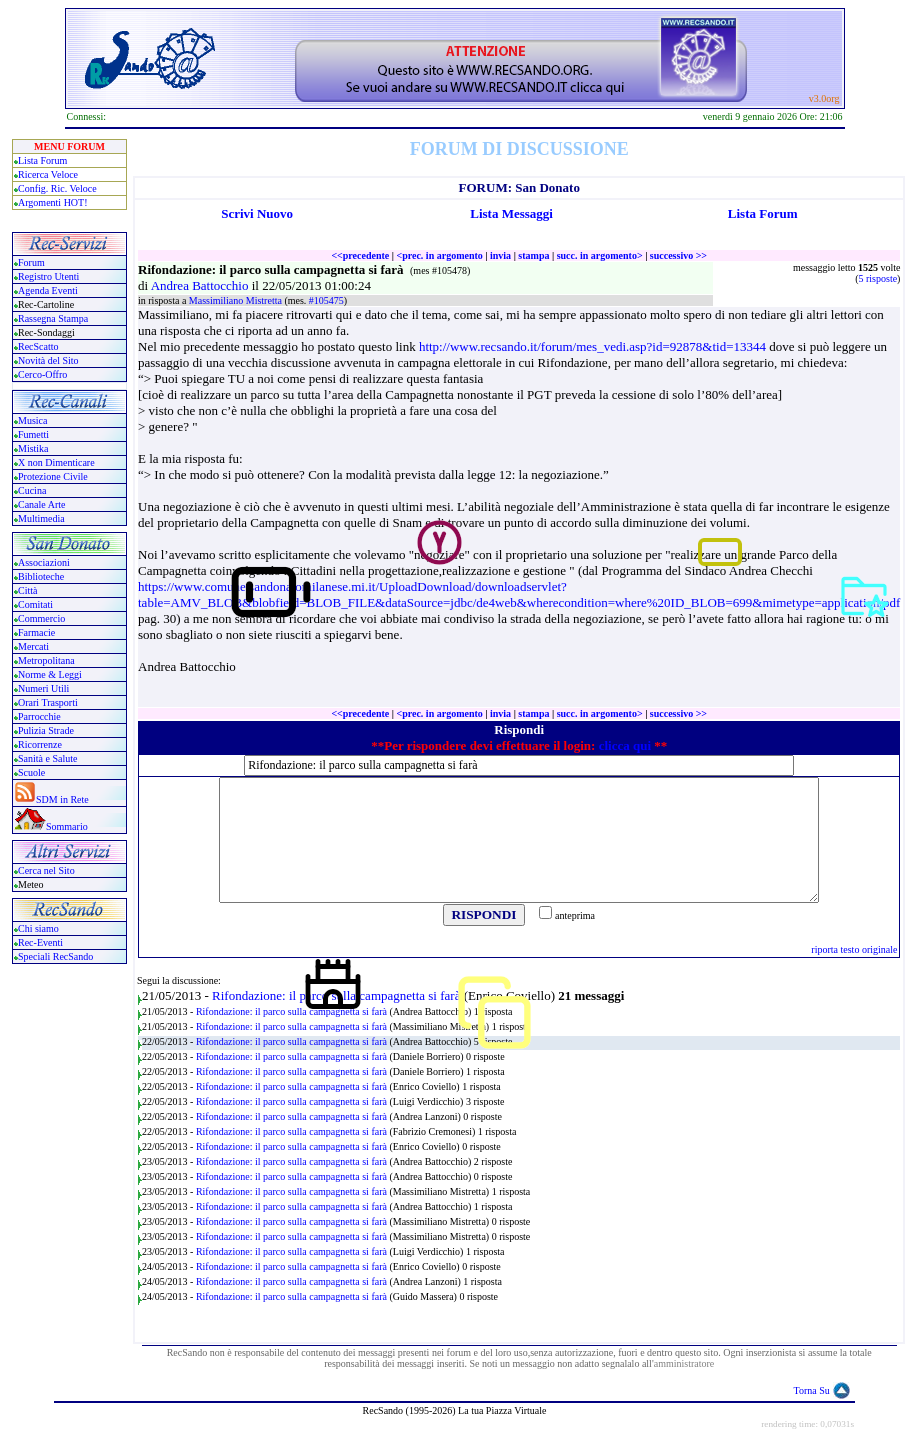  What do you see at coordinates (271, 592) in the screenshot?
I see `indicates low battery level` at bounding box center [271, 592].